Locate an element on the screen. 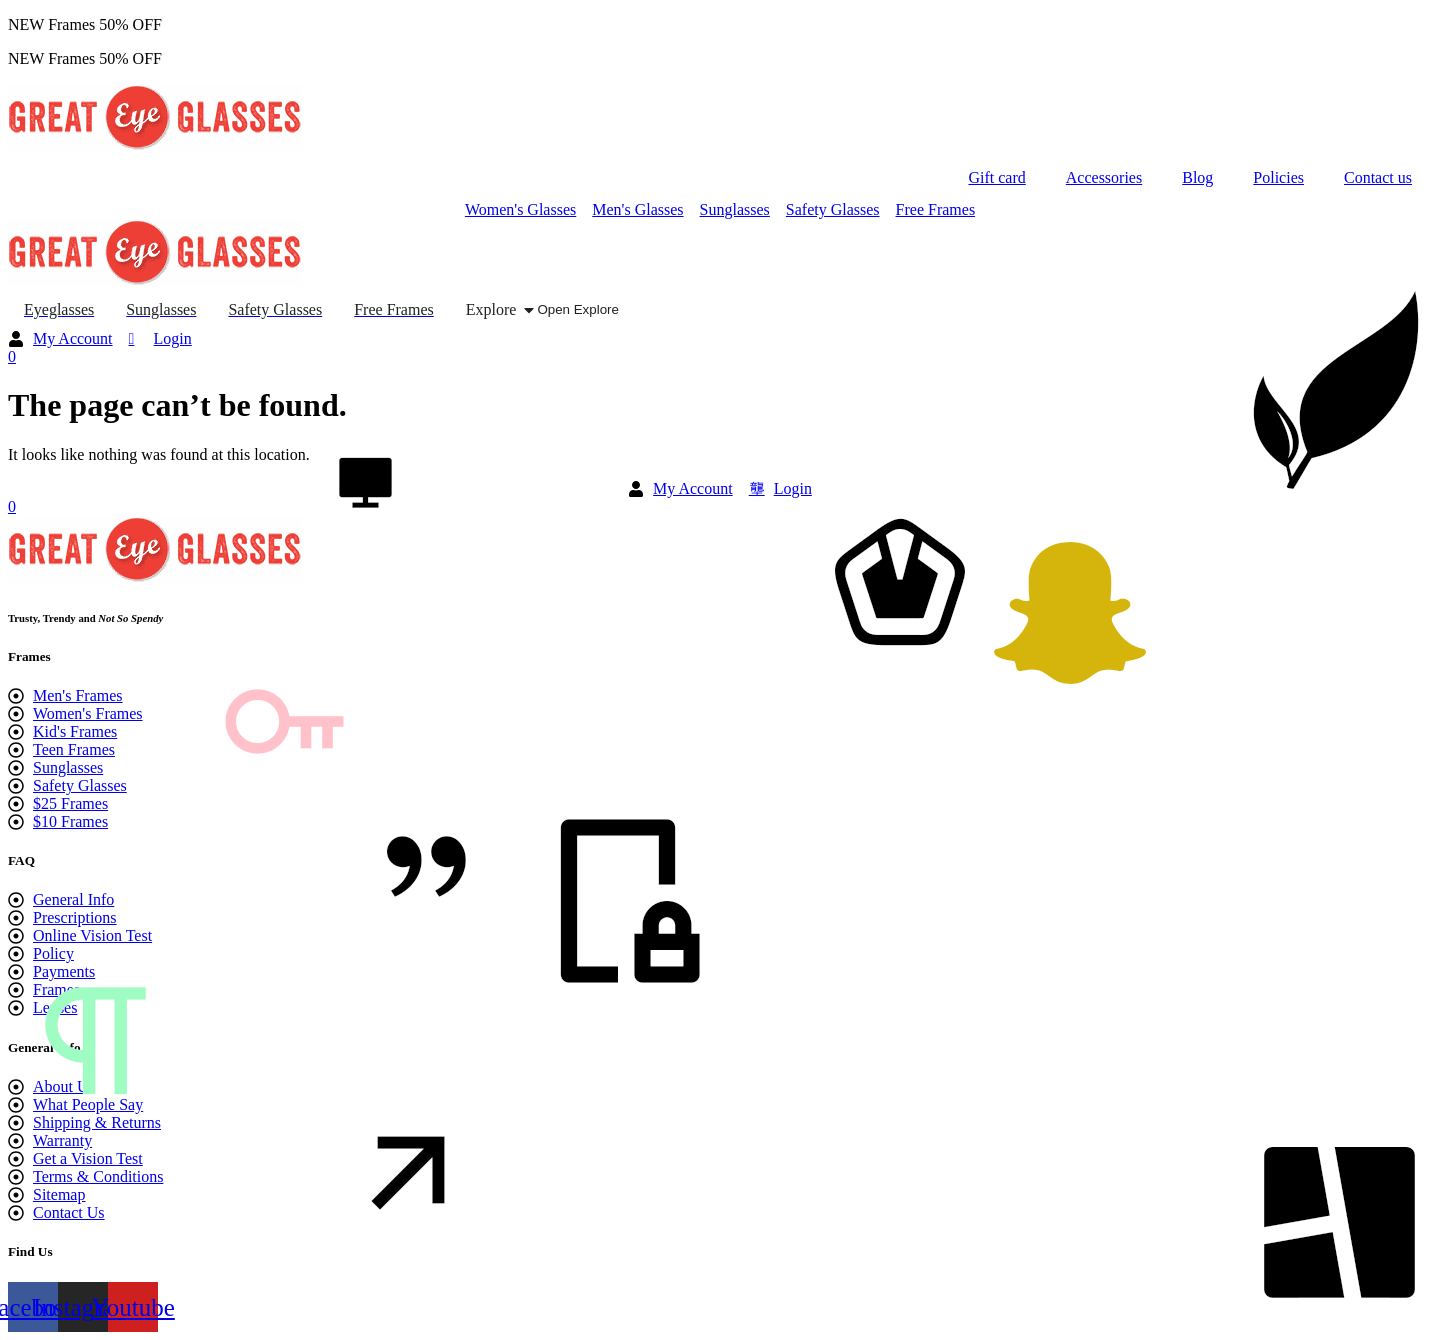 The image size is (1440, 1340). create a photo collage is located at coordinates (1339, 1221).